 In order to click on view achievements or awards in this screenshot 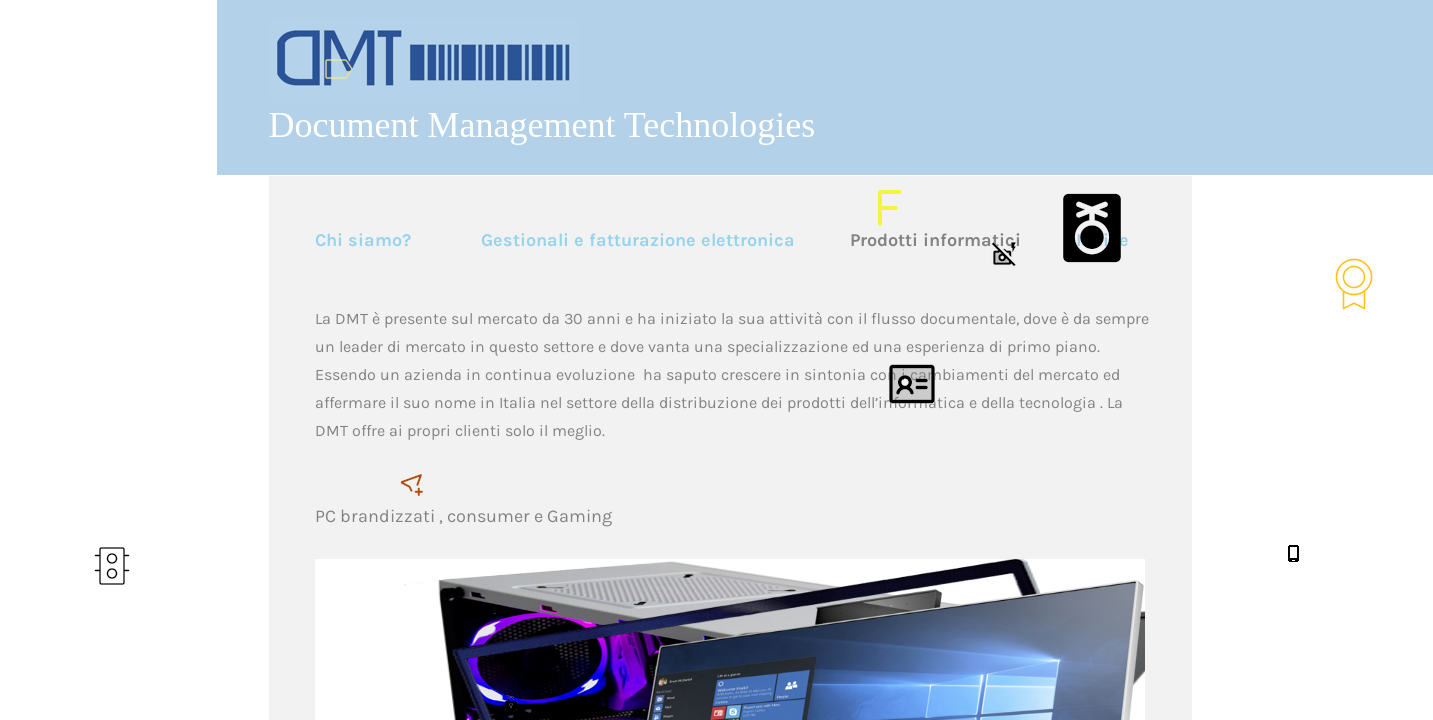, I will do `click(1354, 284)`.